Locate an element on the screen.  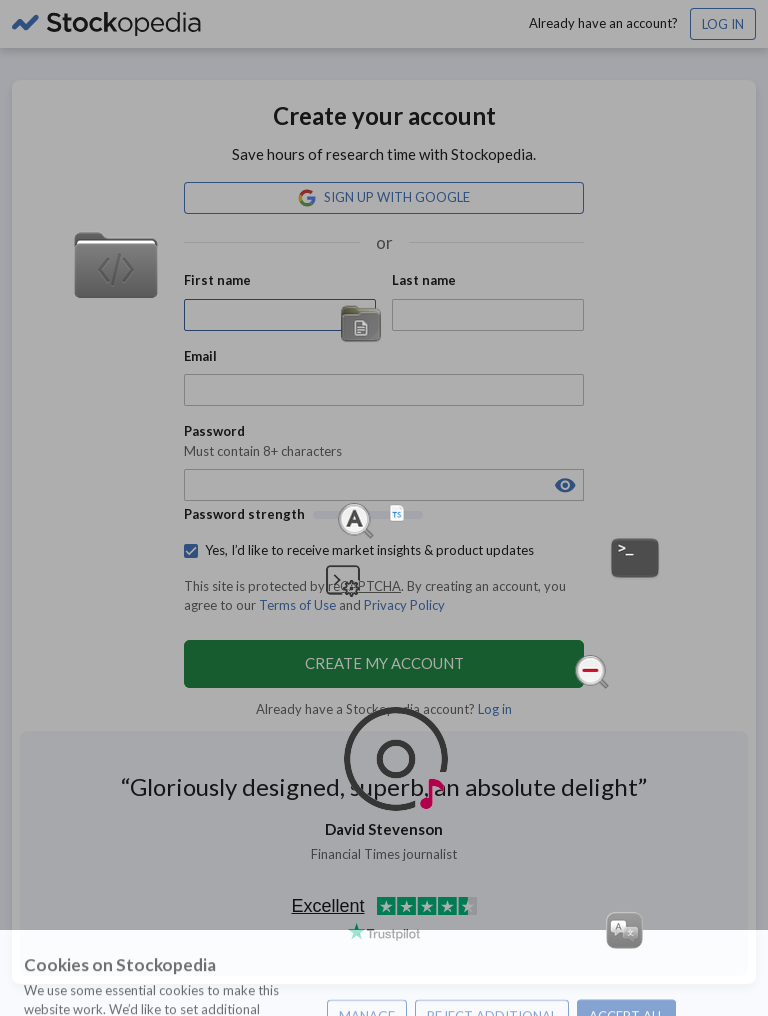
a typescript source code file is located at coordinates (397, 513).